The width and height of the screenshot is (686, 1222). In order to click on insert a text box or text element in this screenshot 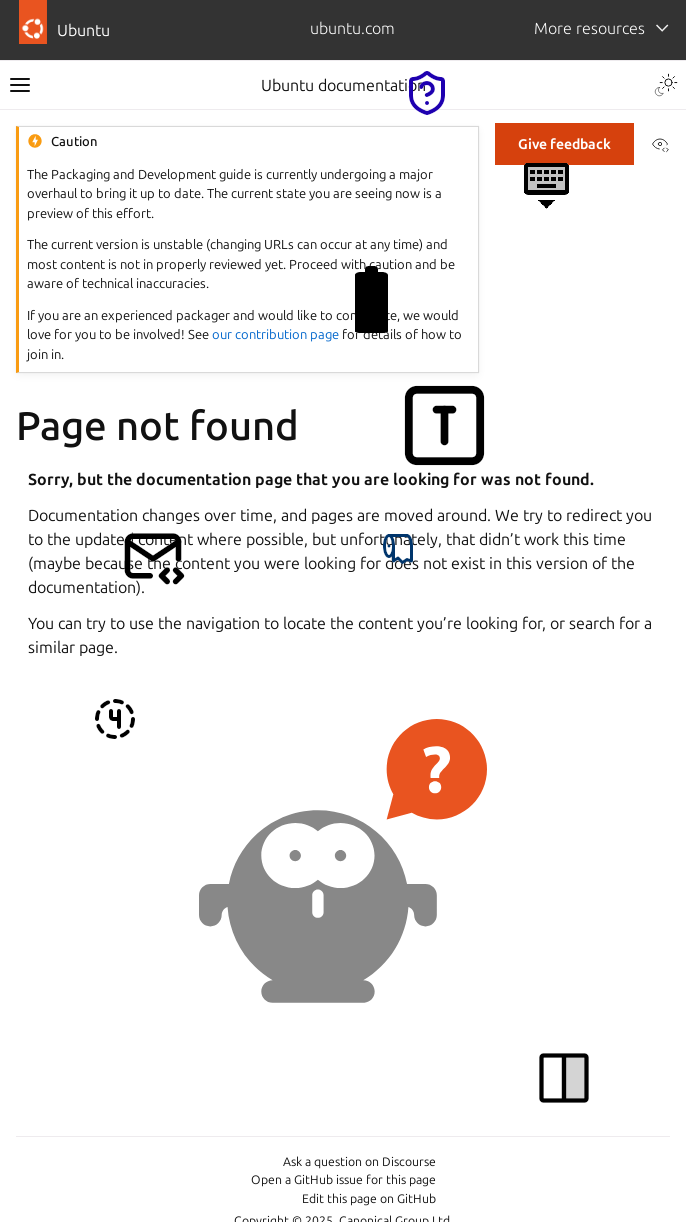, I will do `click(444, 425)`.